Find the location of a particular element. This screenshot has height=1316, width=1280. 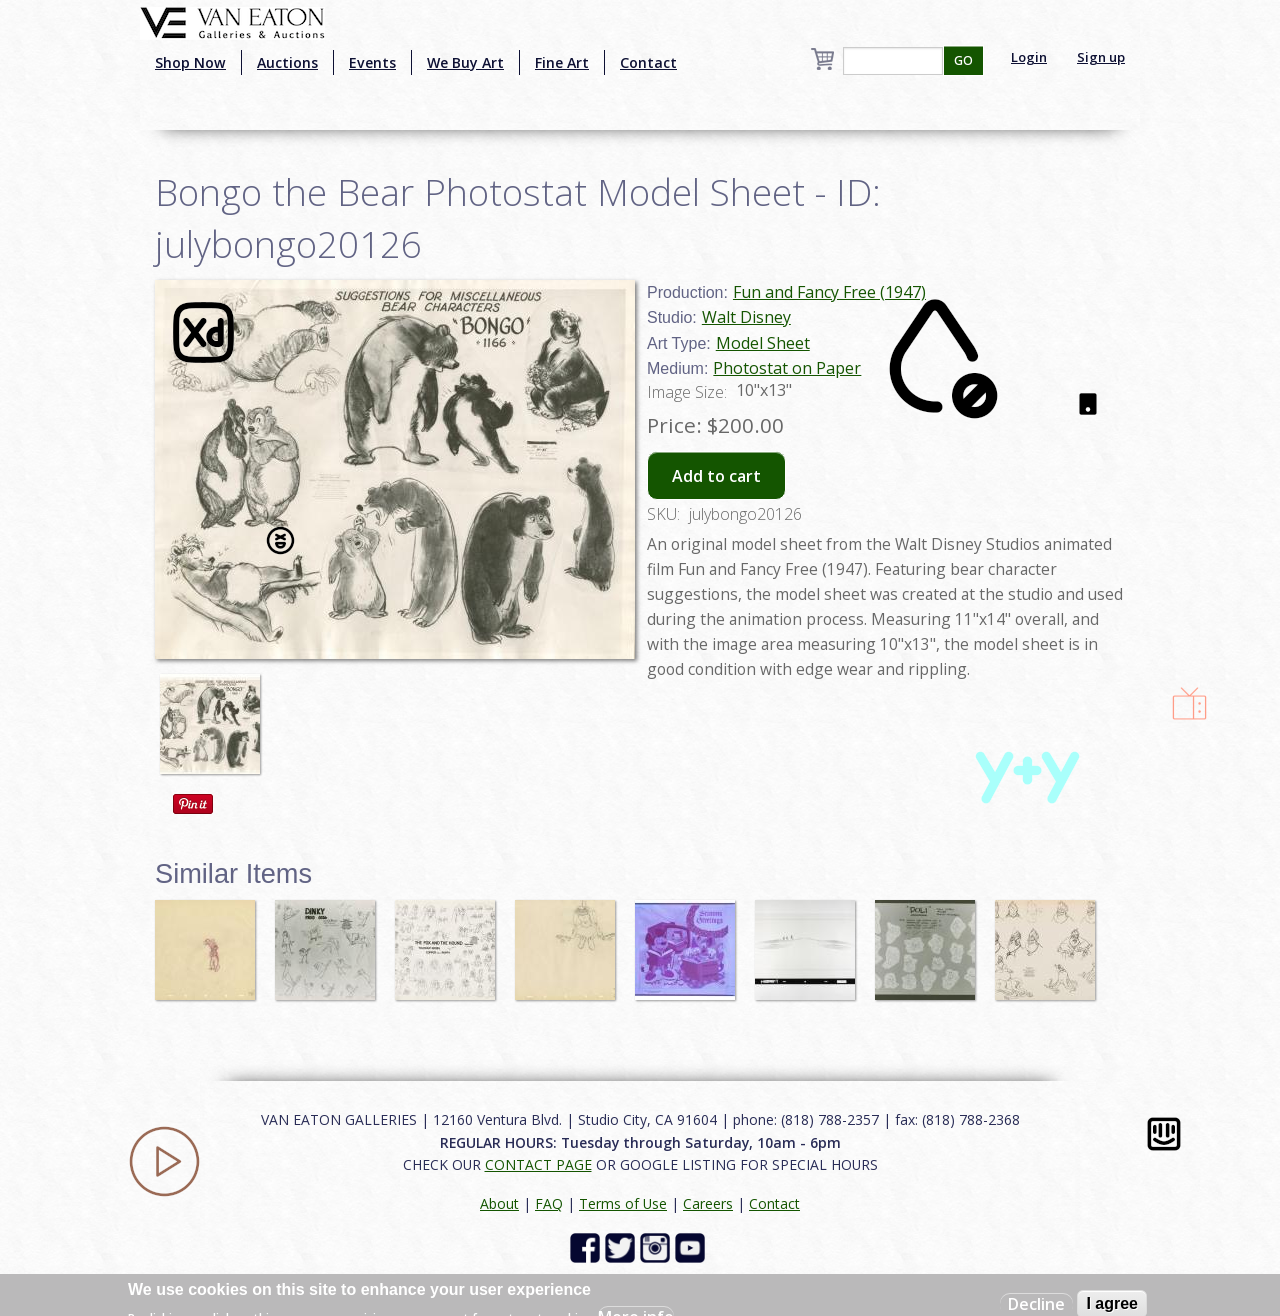

access TV or video streaming features is located at coordinates (1189, 705).